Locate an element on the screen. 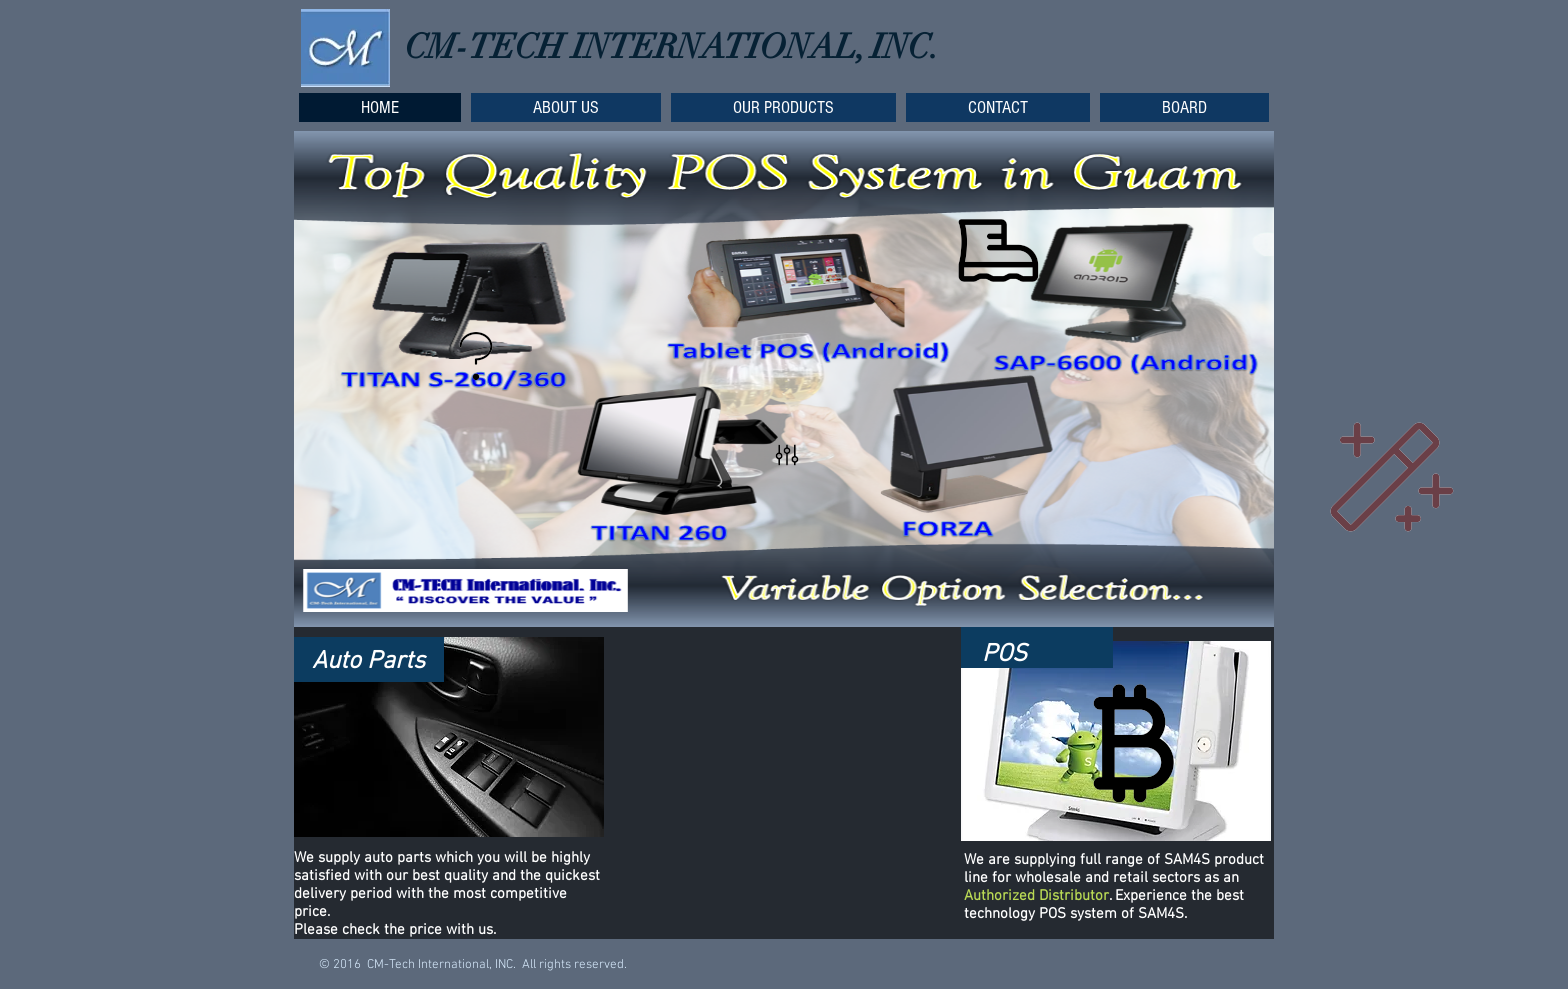  access help or support information is located at coordinates (476, 355).